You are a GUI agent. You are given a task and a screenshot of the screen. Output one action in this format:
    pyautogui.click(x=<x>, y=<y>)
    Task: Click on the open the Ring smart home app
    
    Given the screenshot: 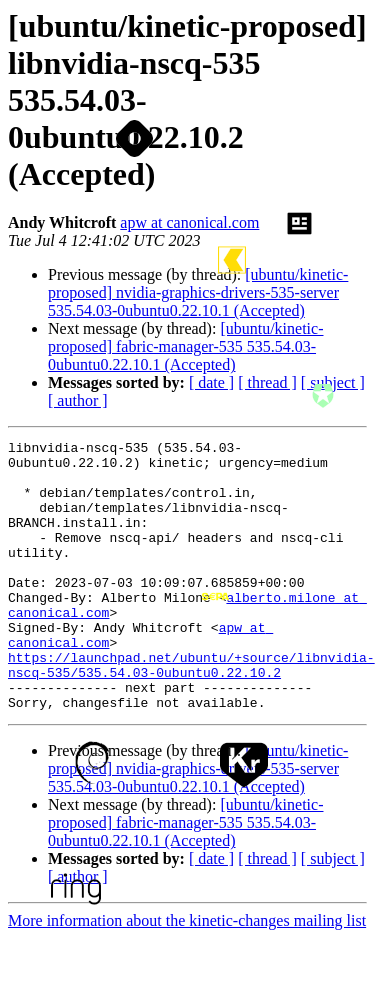 What is the action you would take?
    pyautogui.click(x=76, y=889)
    